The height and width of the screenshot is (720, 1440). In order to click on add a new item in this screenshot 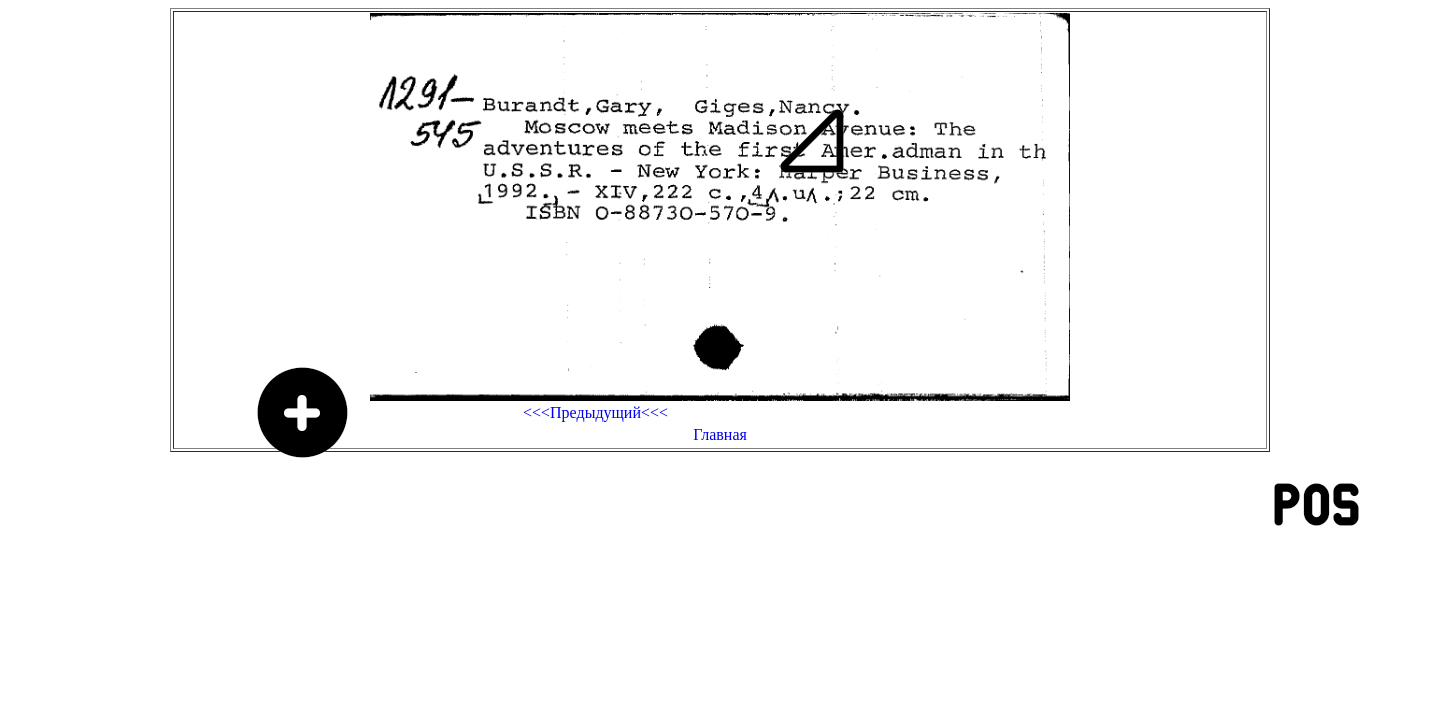, I will do `click(302, 413)`.